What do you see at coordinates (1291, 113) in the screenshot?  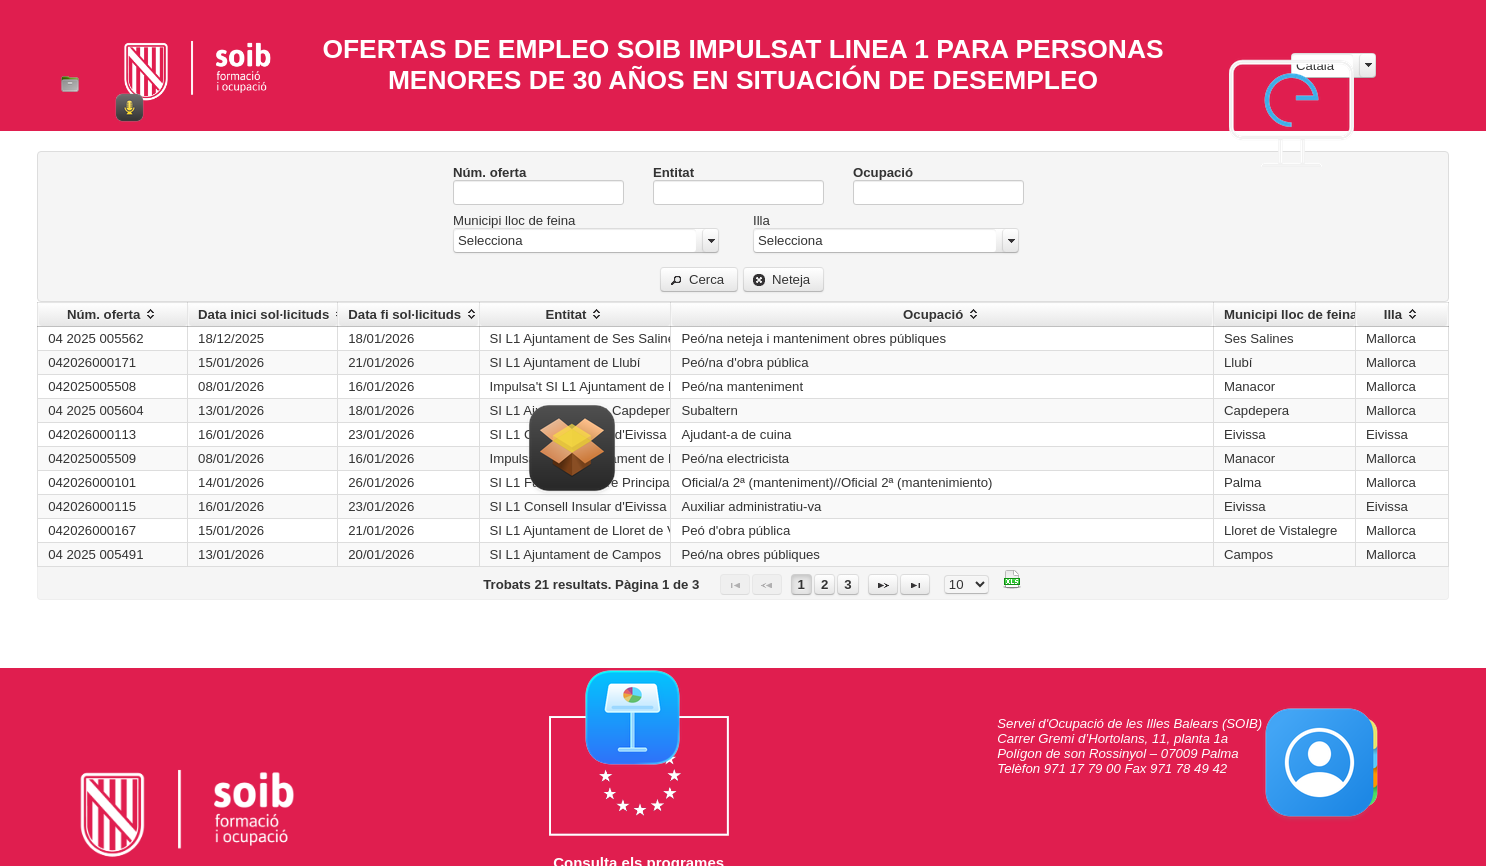 I see `rotate display clockwise` at bounding box center [1291, 113].